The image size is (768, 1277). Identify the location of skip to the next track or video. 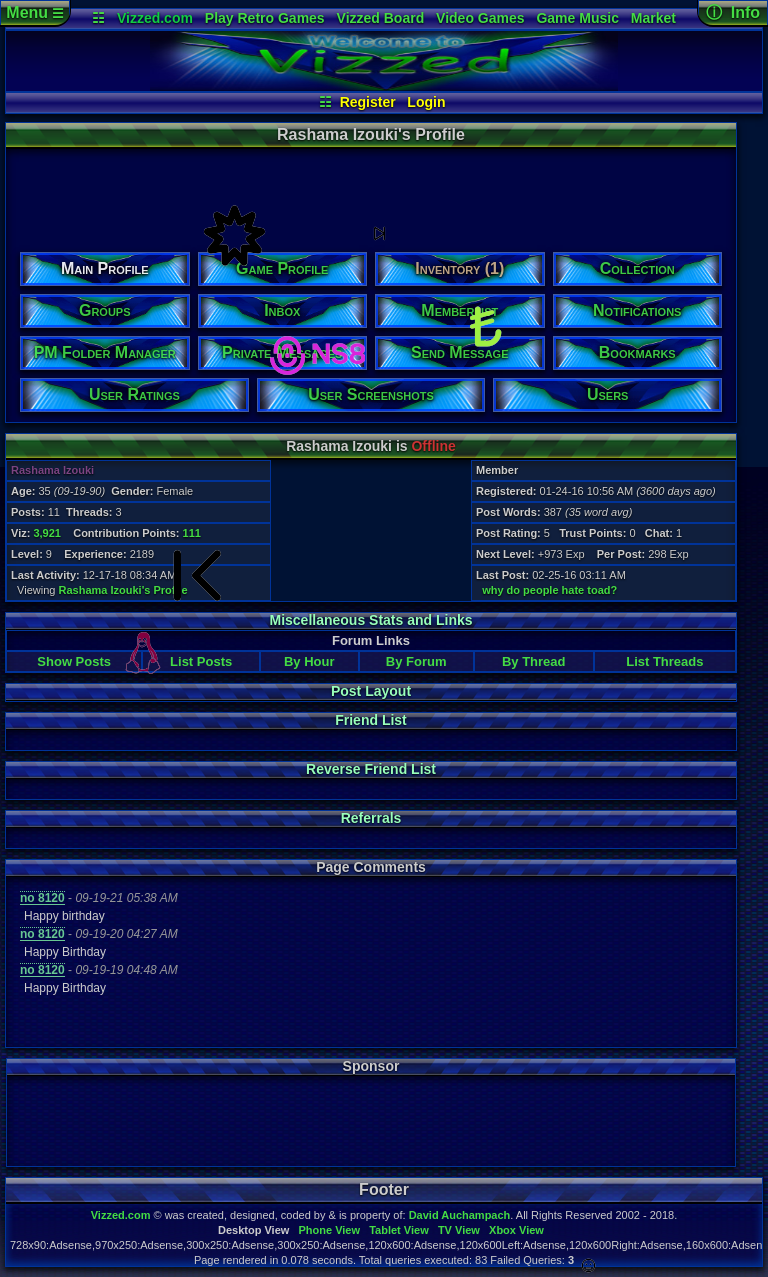
(379, 233).